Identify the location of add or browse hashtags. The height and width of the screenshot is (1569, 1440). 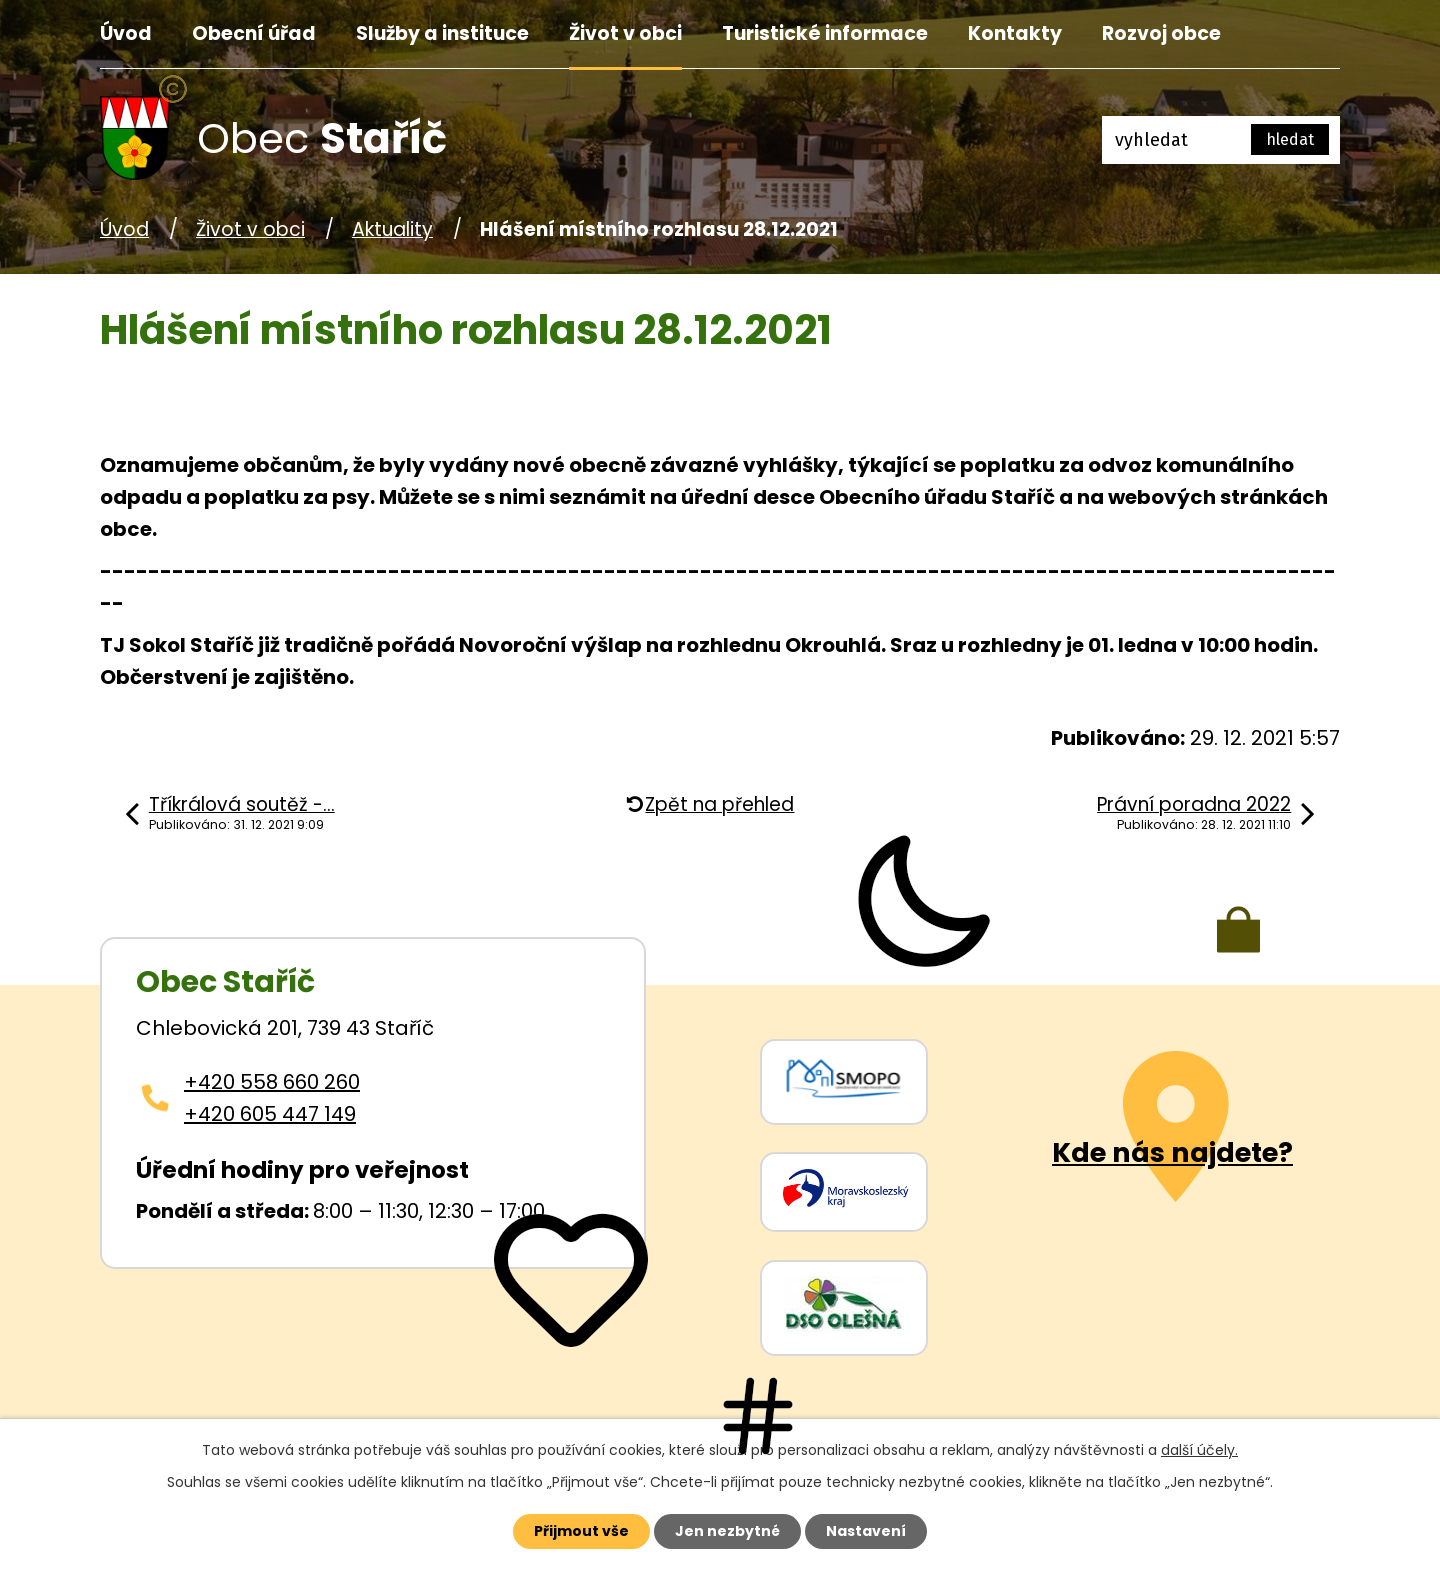
(758, 1416).